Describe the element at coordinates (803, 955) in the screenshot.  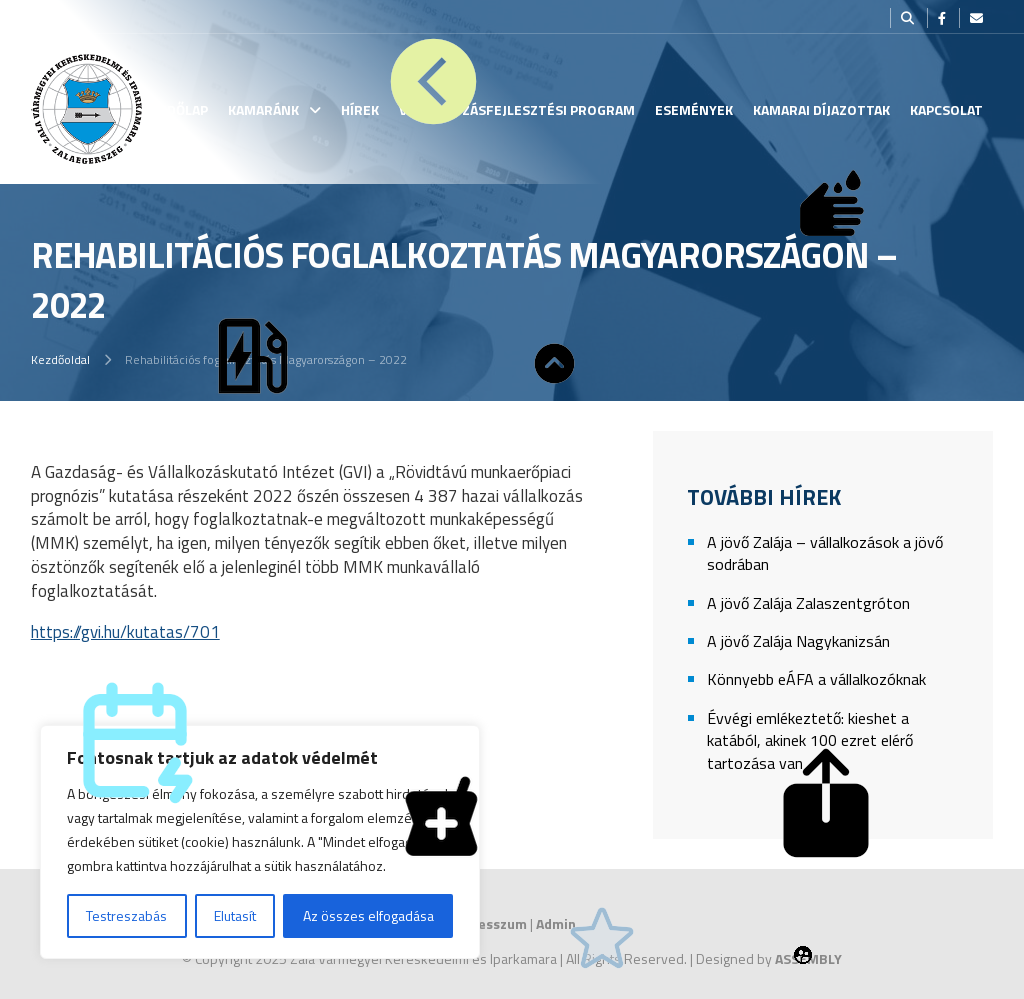
I see `view supervised or child accounts` at that location.